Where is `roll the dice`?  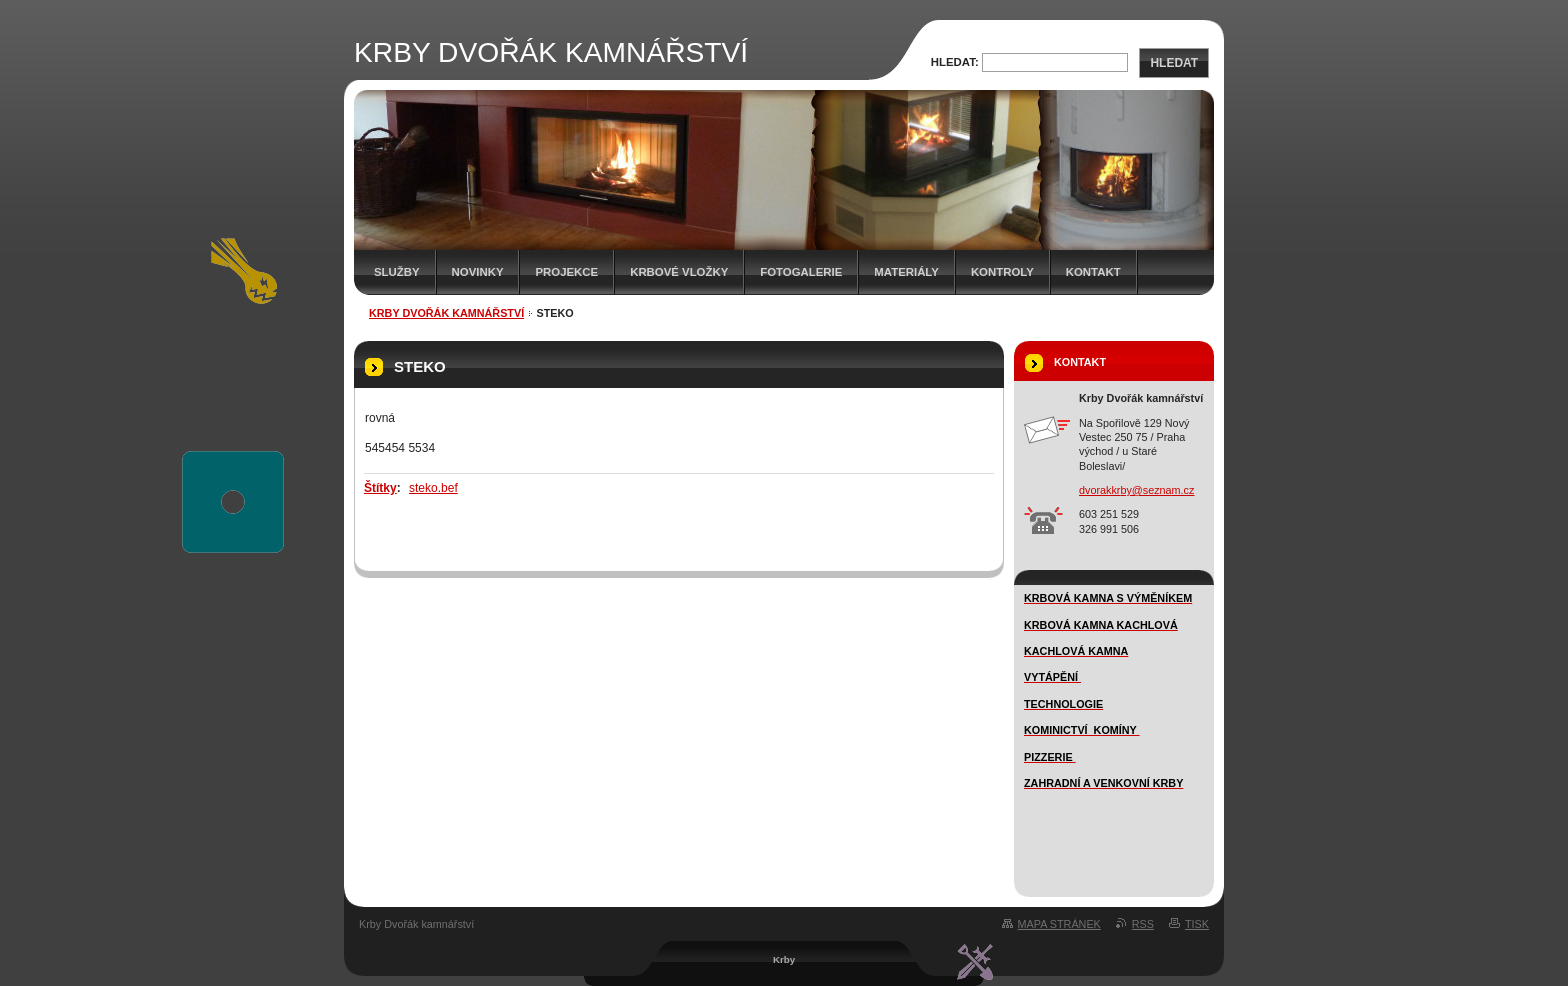 roll the dice is located at coordinates (233, 502).